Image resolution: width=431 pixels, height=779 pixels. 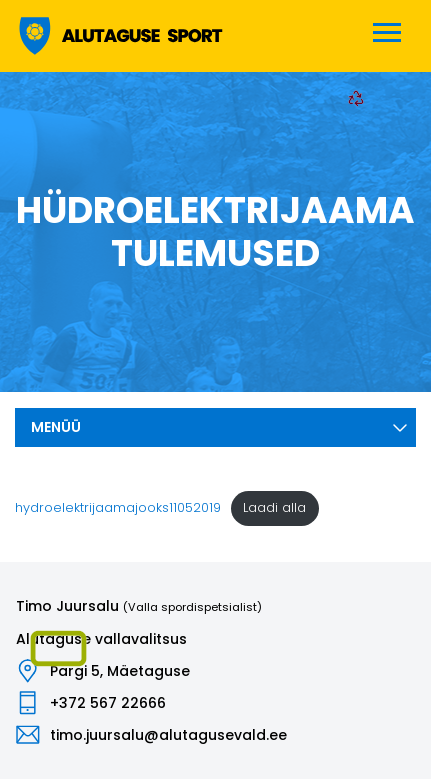 What do you see at coordinates (58, 648) in the screenshot?
I see `toggle to landscape orientation` at bounding box center [58, 648].